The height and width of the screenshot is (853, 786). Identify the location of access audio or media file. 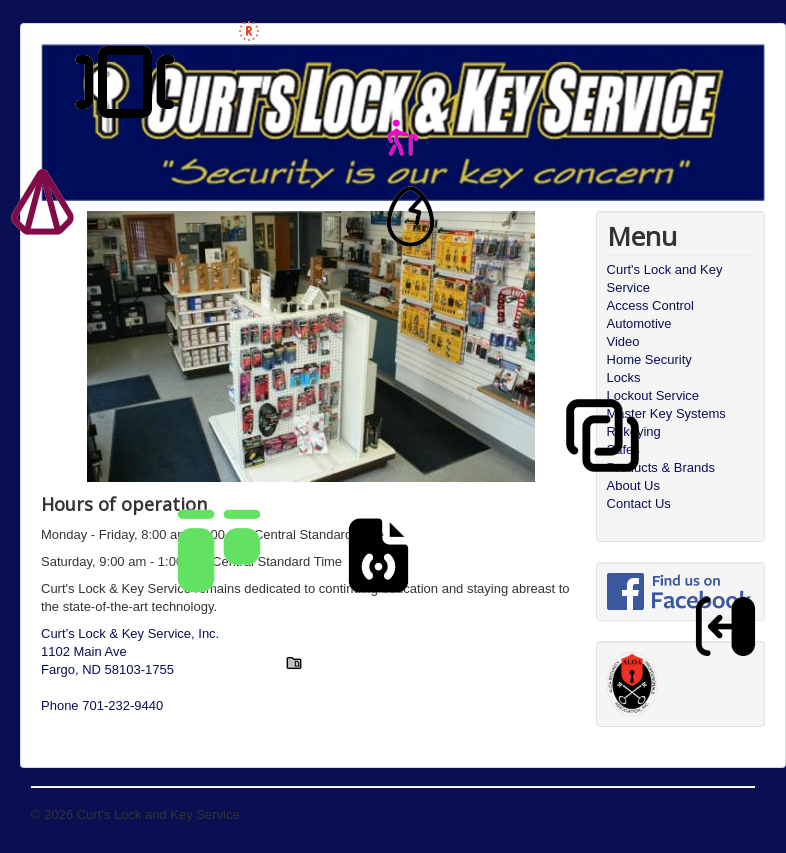
(378, 555).